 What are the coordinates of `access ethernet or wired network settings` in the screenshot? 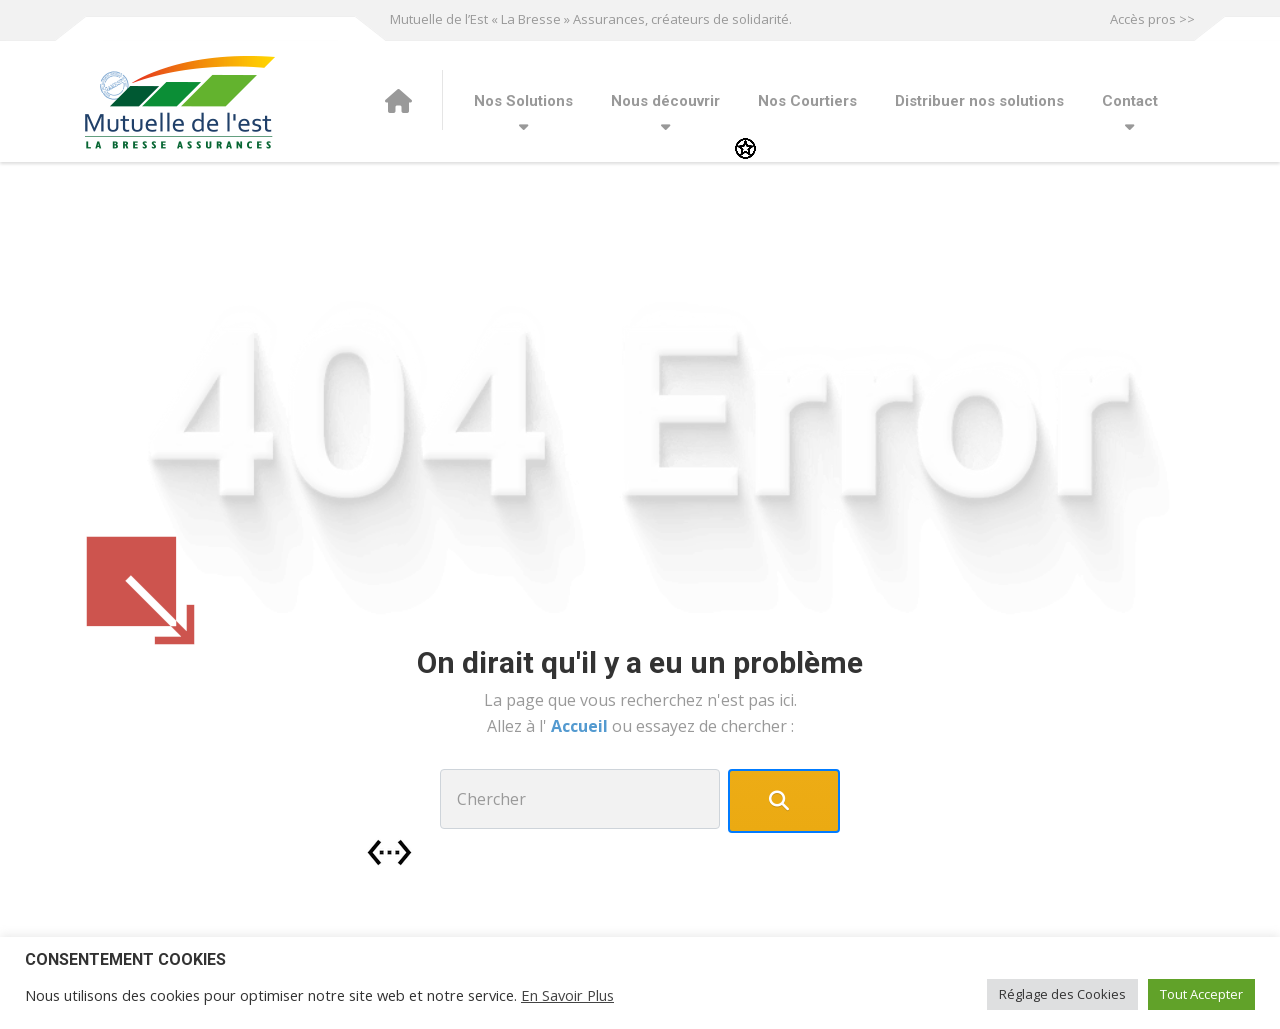 It's located at (389, 852).